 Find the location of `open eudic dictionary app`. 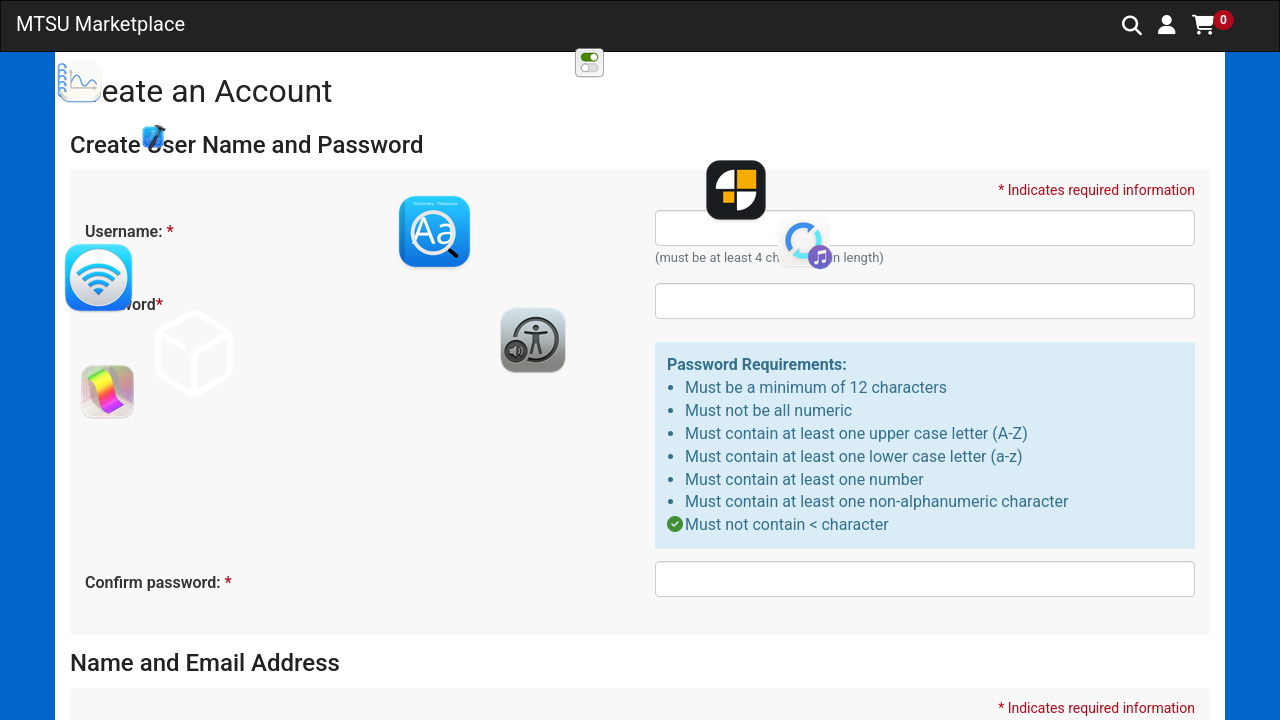

open eudic dictionary app is located at coordinates (434, 231).